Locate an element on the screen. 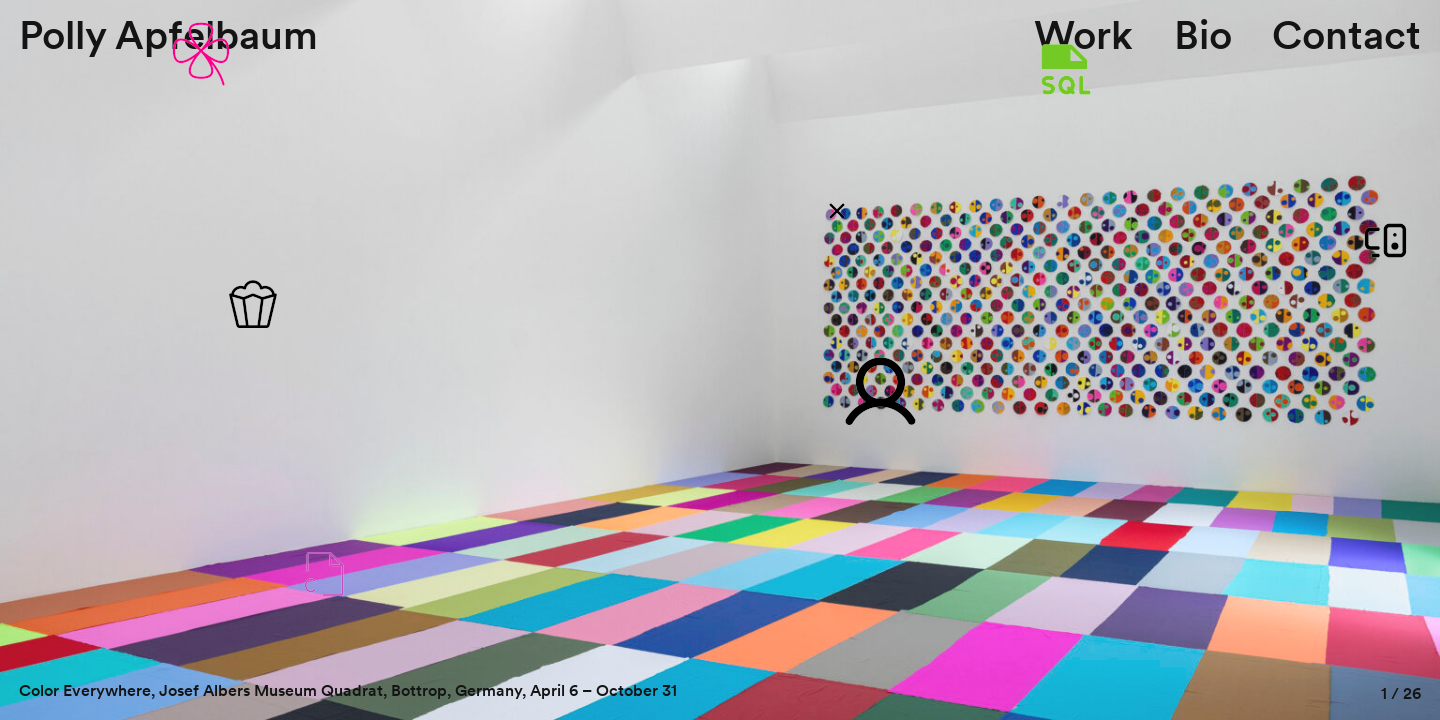 This screenshot has width=1440, height=720. close the current window or dialog is located at coordinates (837, 211).